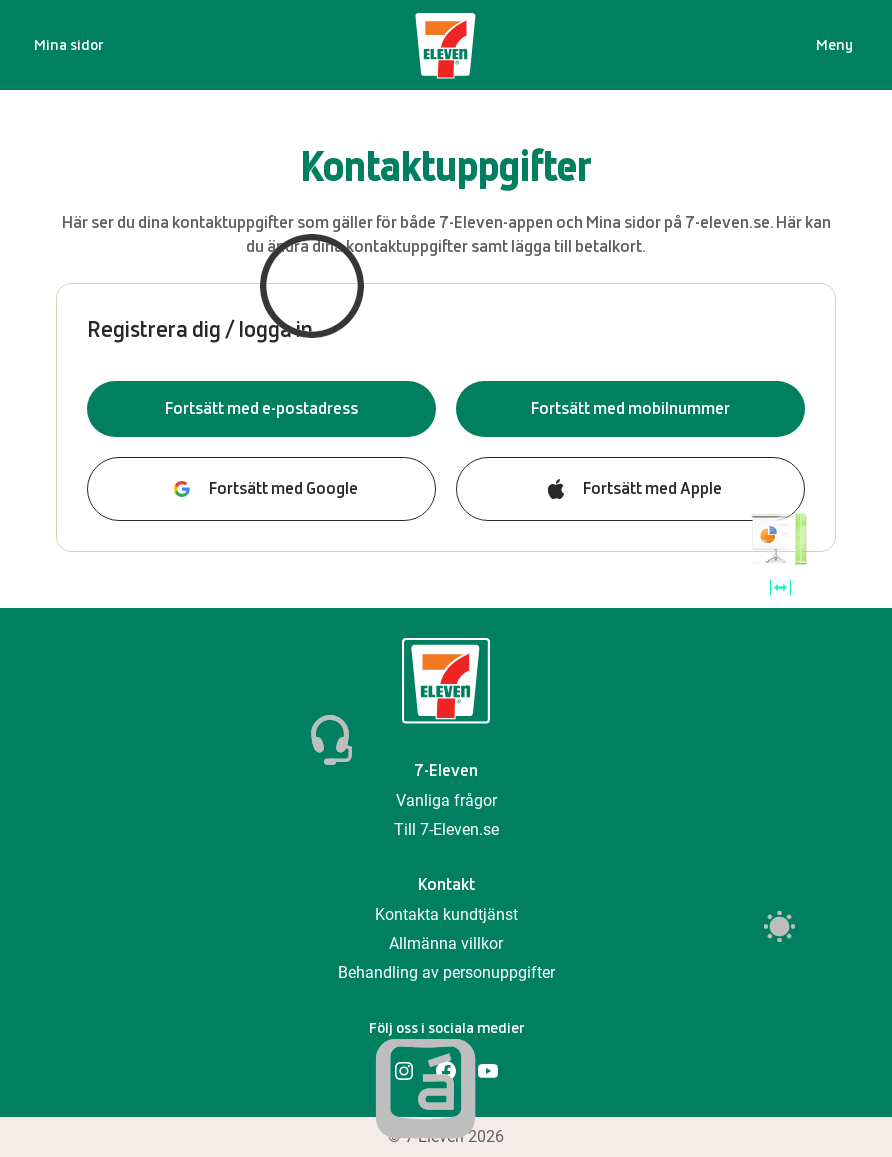 The image size is (892, 1157). I want to click on open character map application, so click(425, 1088).